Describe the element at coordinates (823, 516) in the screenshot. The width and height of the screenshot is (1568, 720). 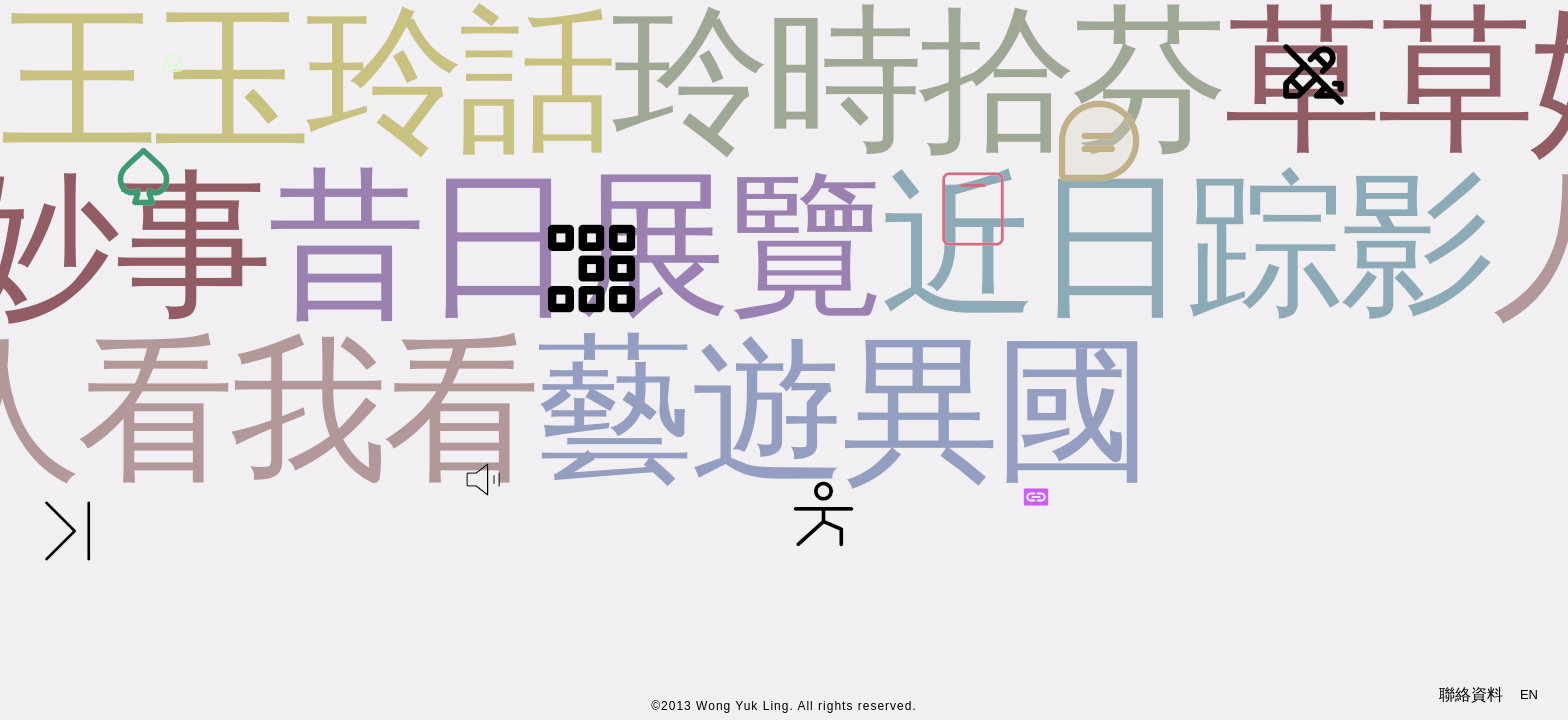
I see `access tai chi or meditation exercises` at that location.